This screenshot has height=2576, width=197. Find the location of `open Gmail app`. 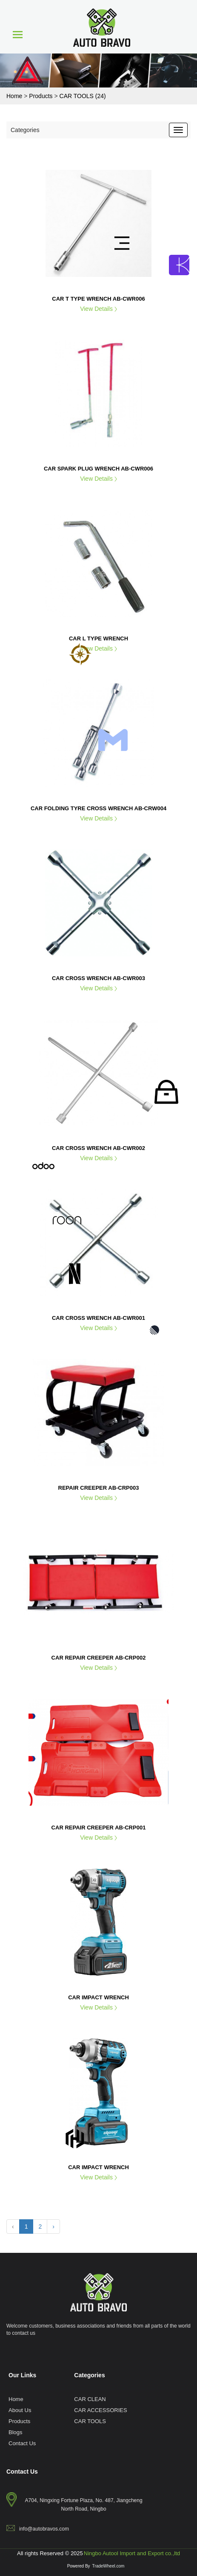

open Gmail app is located at coordinates (113, 740).